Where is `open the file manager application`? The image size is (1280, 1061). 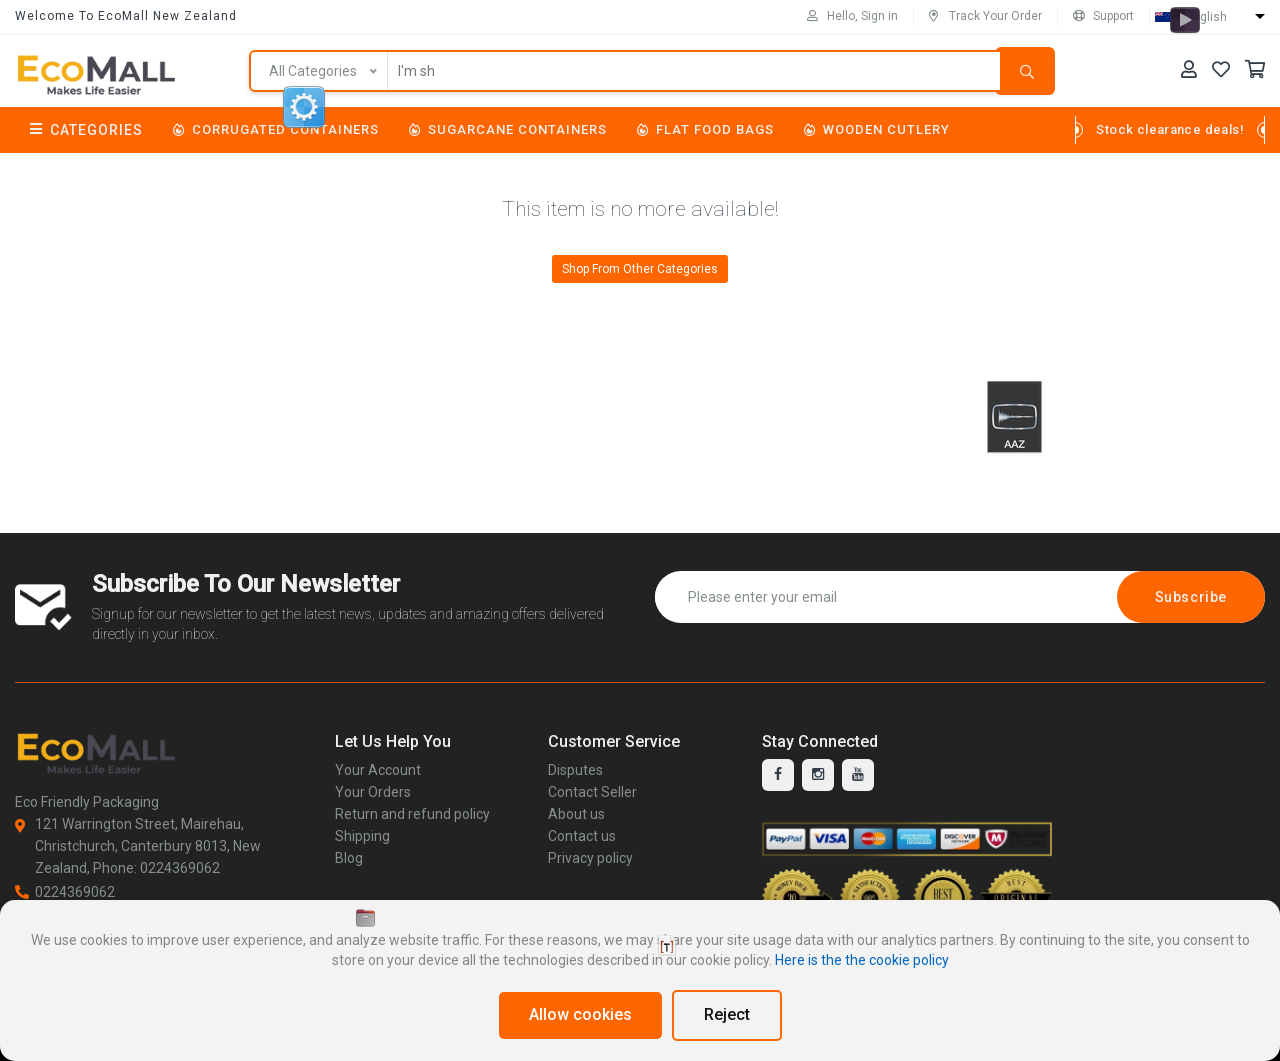 open the file manager application is located at coordinates (365, 917).